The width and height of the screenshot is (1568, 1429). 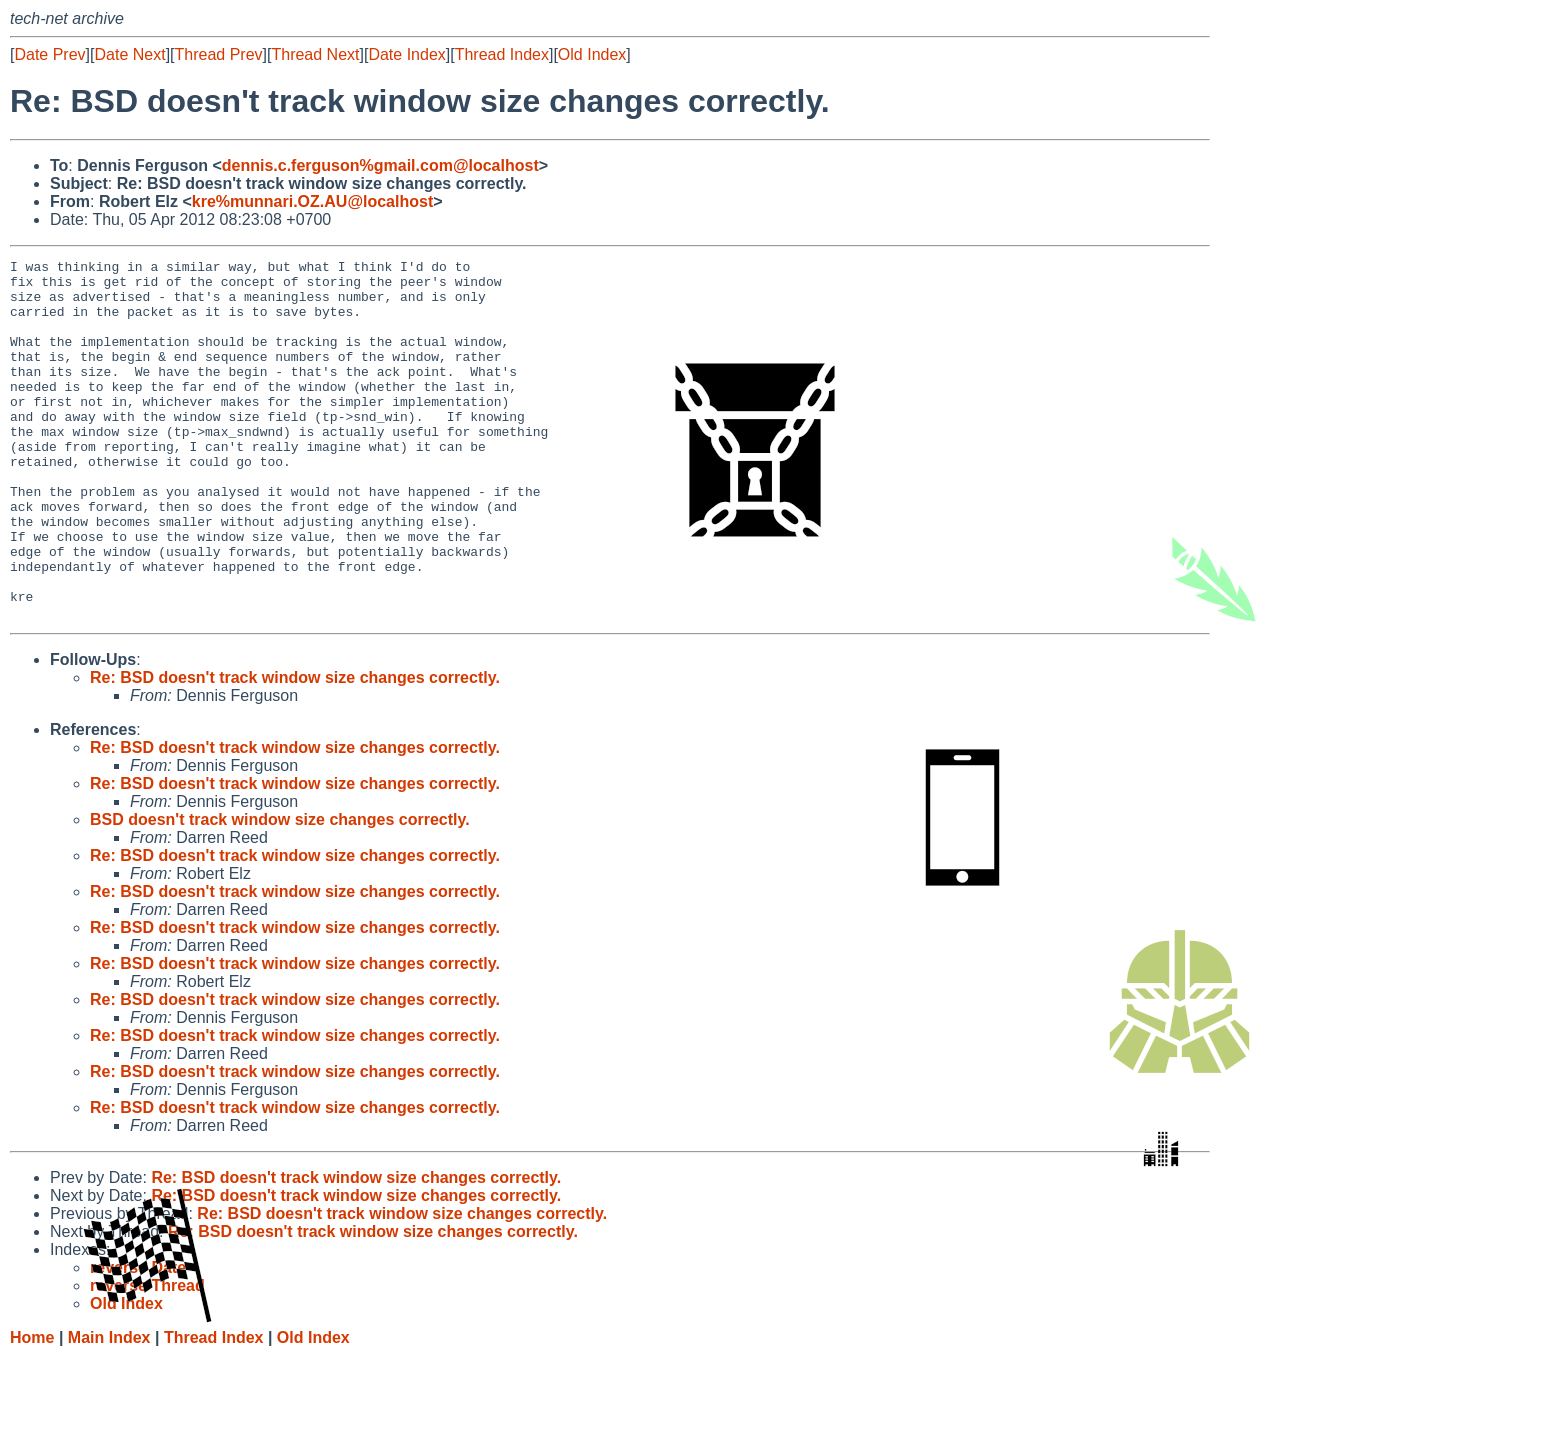 I want to click on view city or urban location, so click(x=1161, y=1149).